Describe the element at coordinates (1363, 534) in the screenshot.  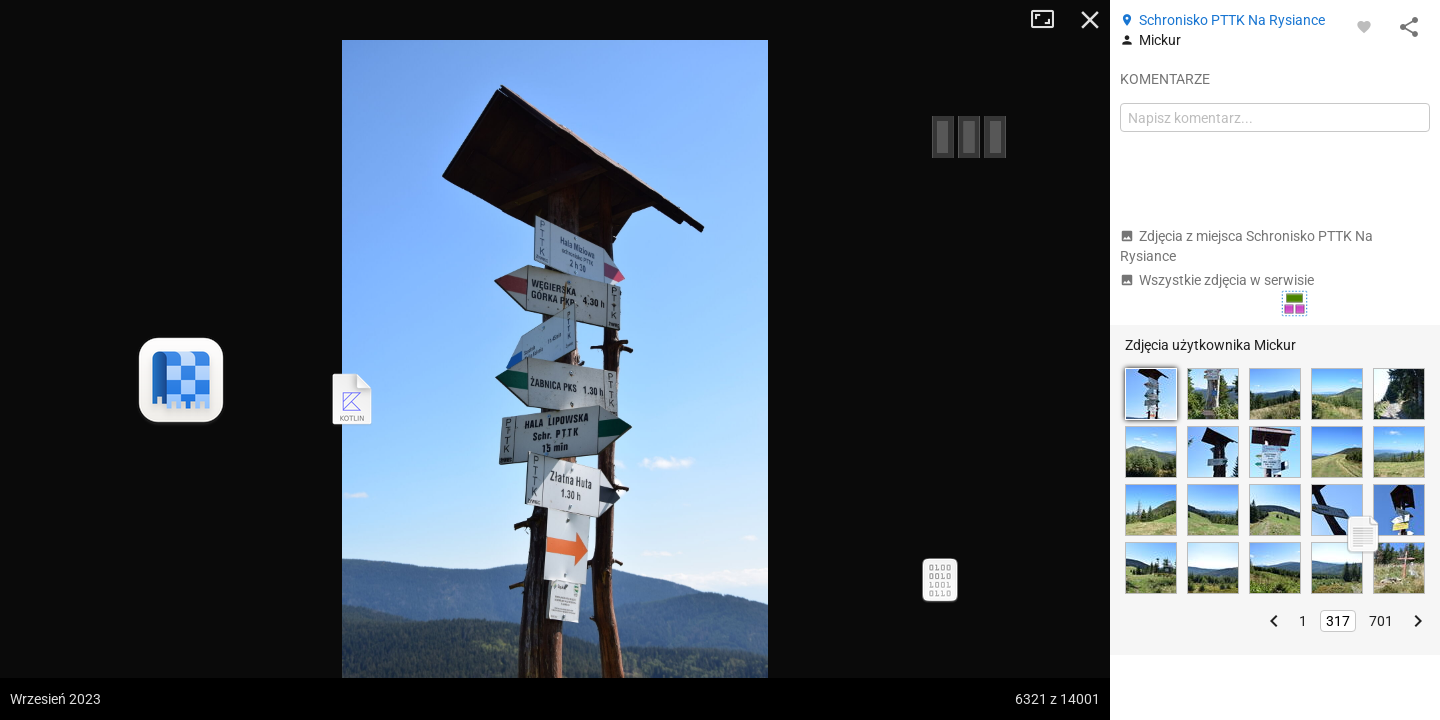
I see `open a plain text file` at that location.